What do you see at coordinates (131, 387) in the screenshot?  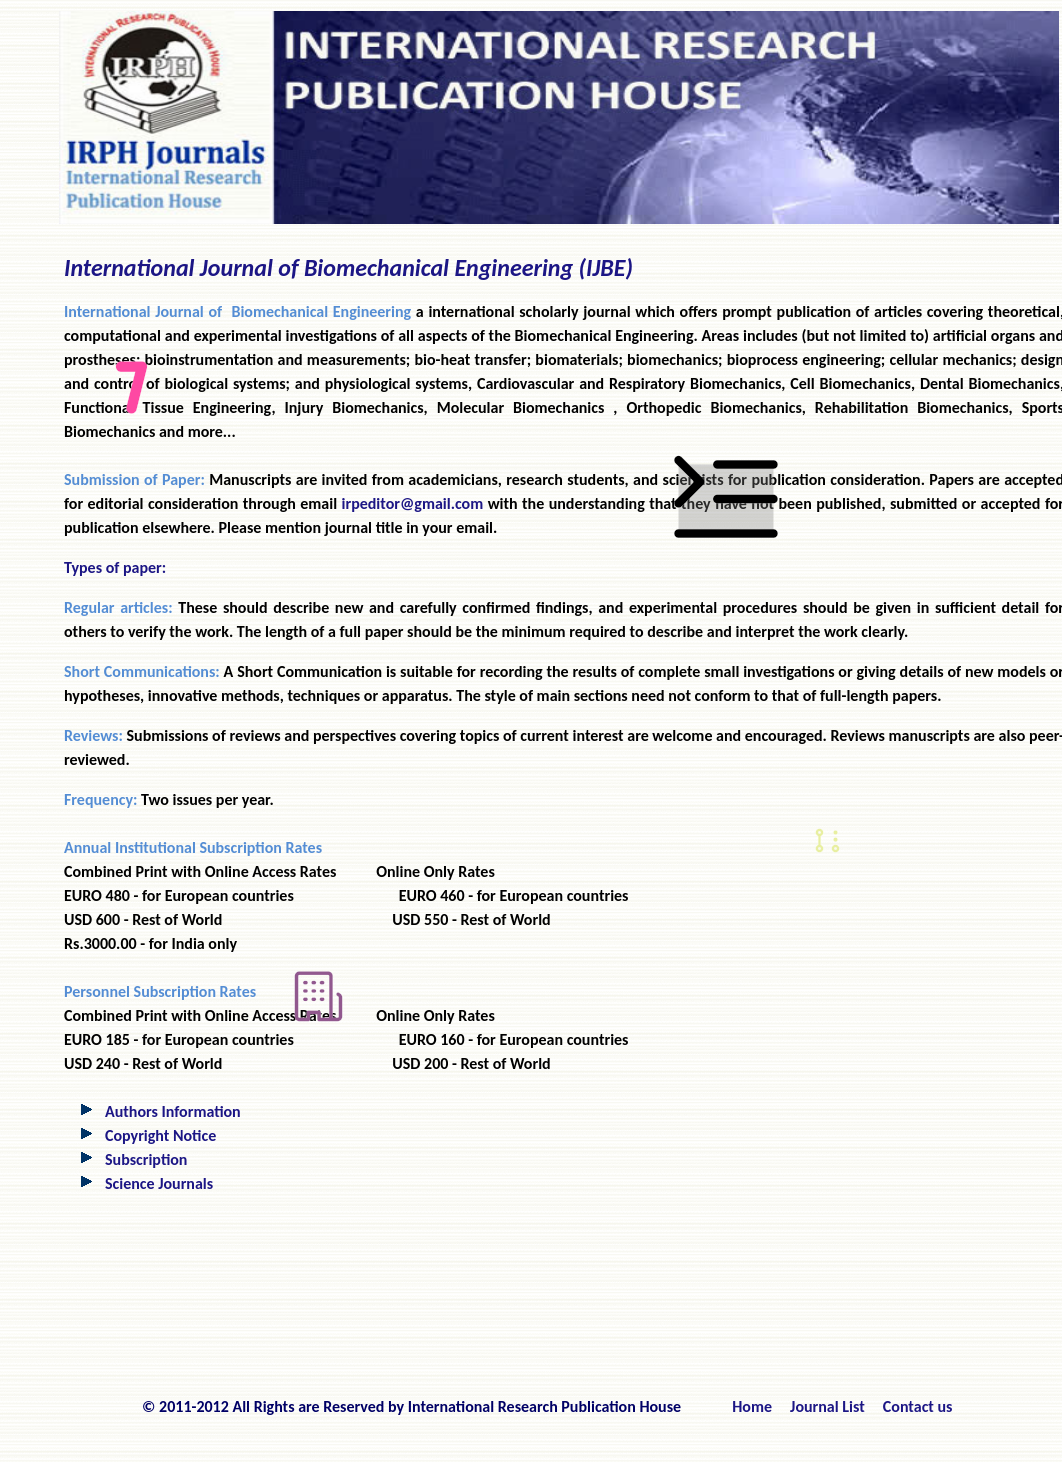 I see `indicates item number 7 in a list or sequence` at bounding box center [131, 387].